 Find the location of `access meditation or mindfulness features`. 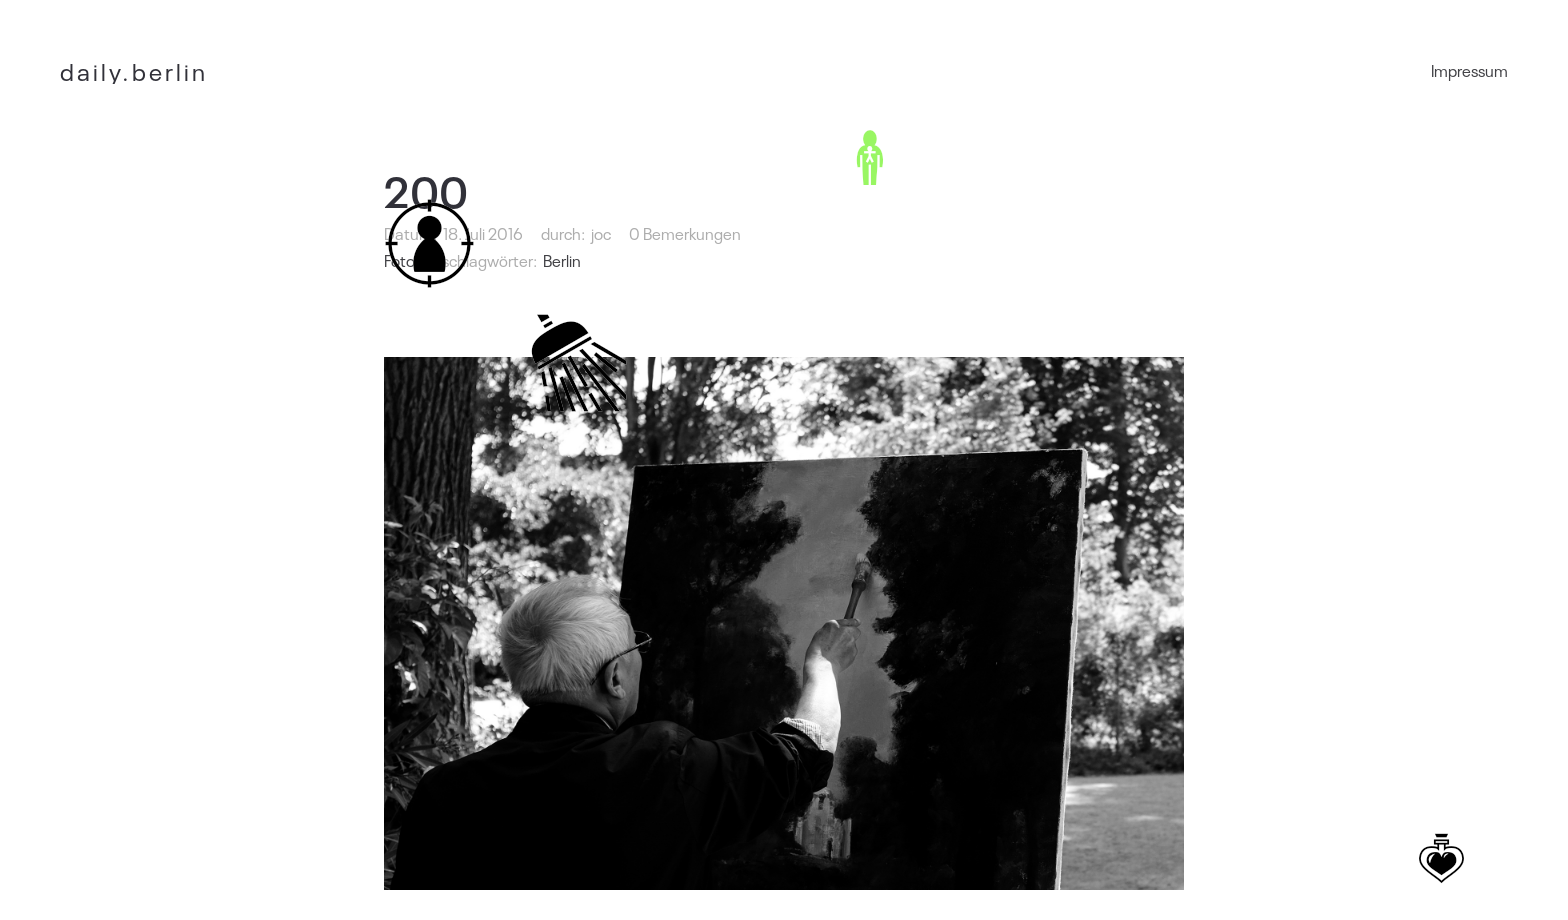

access meditation or mindfulness features is located at coordinates (869, 157).